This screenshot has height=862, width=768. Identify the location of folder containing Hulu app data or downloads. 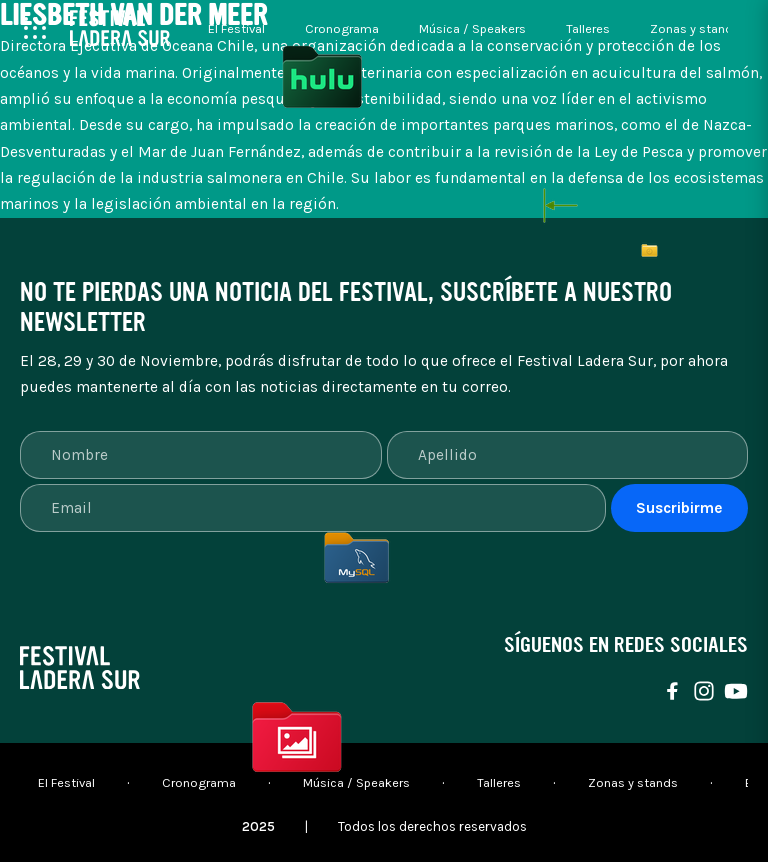
(322, 79).